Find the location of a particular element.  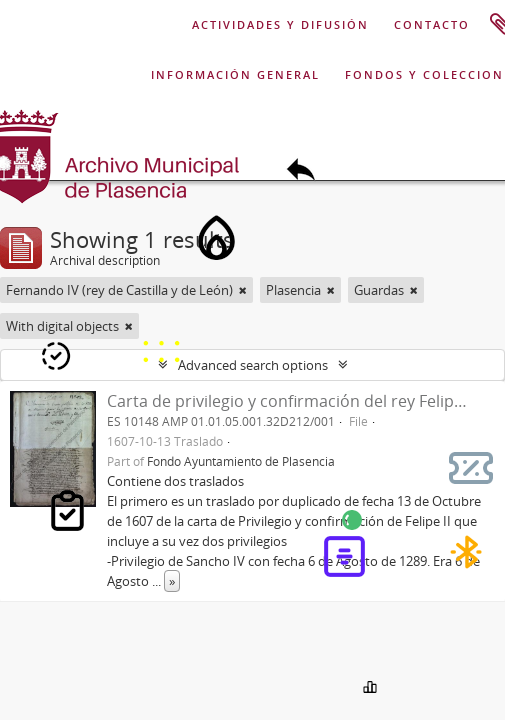

drag to reorder items is located at coordinates (161, 351).